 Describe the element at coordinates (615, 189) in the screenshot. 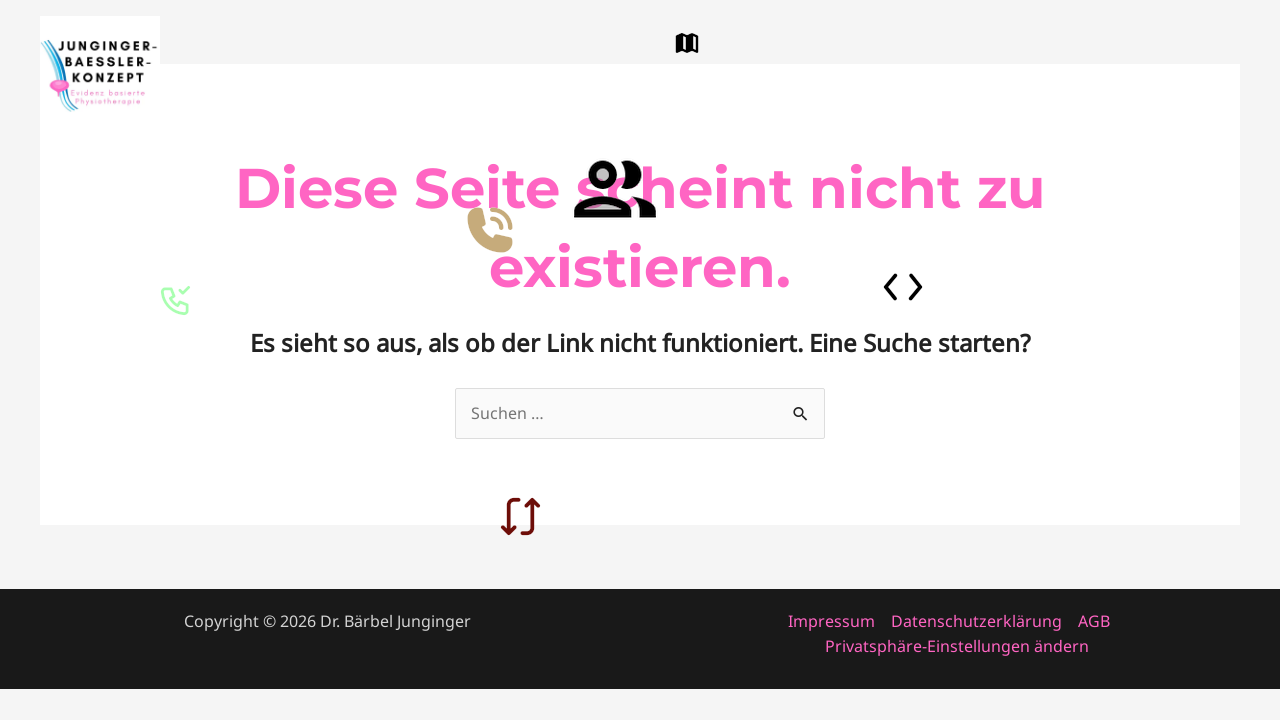

I see `view contacts or people list` at that location.